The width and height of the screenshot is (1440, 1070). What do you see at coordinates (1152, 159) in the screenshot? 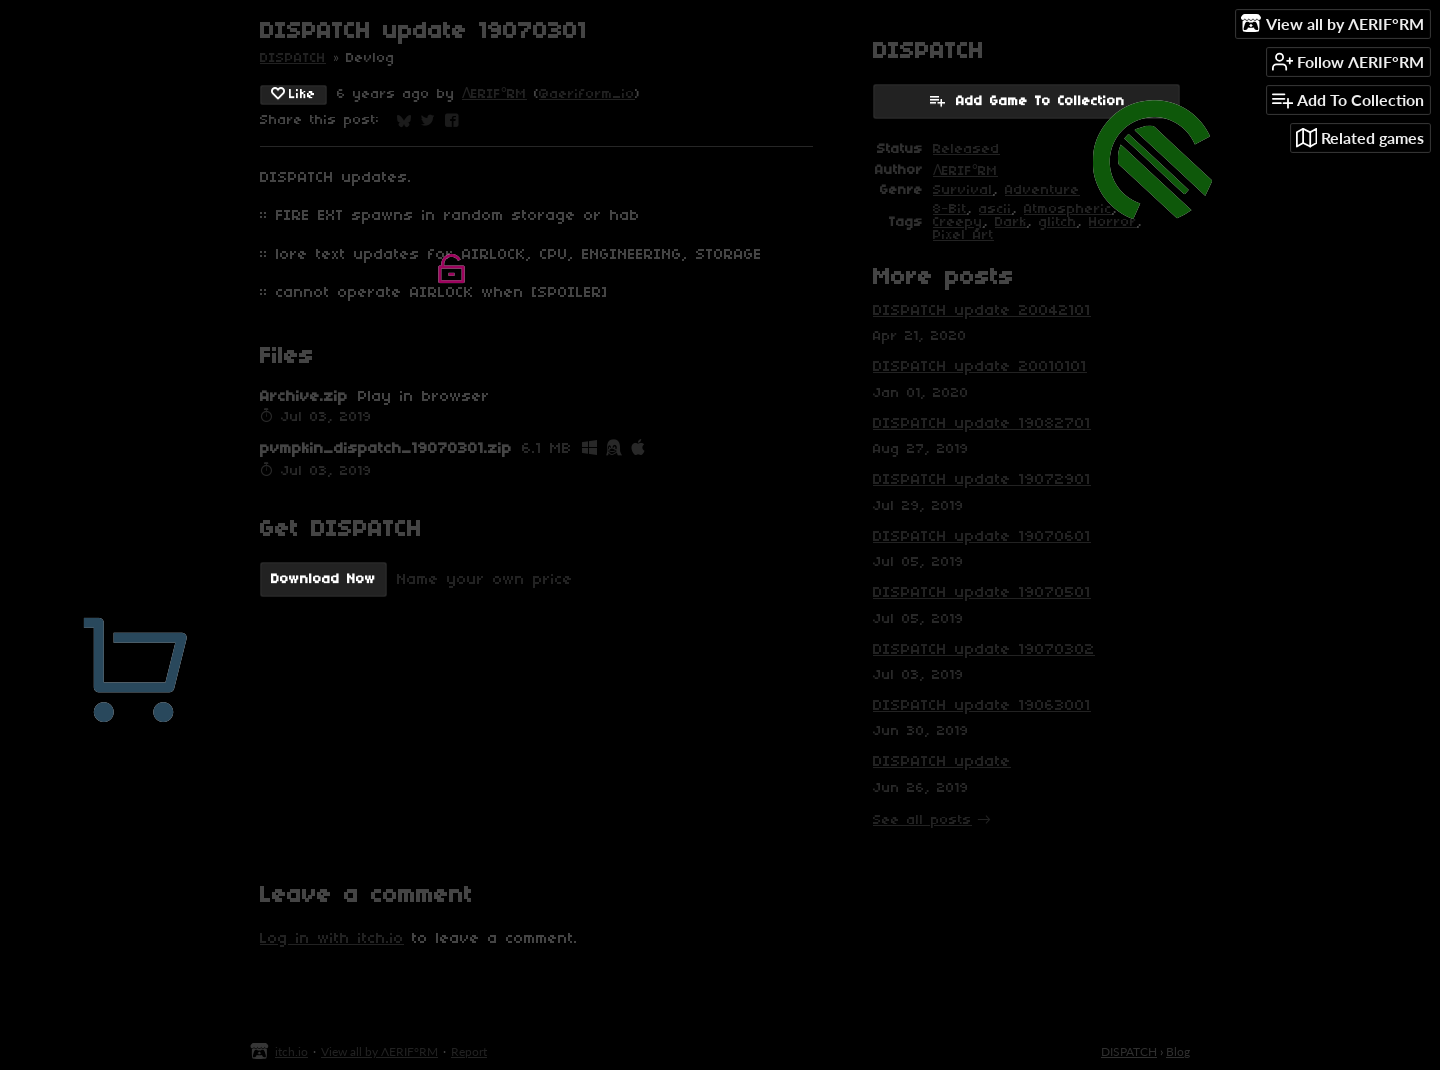
I see `autocannon HTTP benchmarking tool logo` at bounding box center [1152, 159].